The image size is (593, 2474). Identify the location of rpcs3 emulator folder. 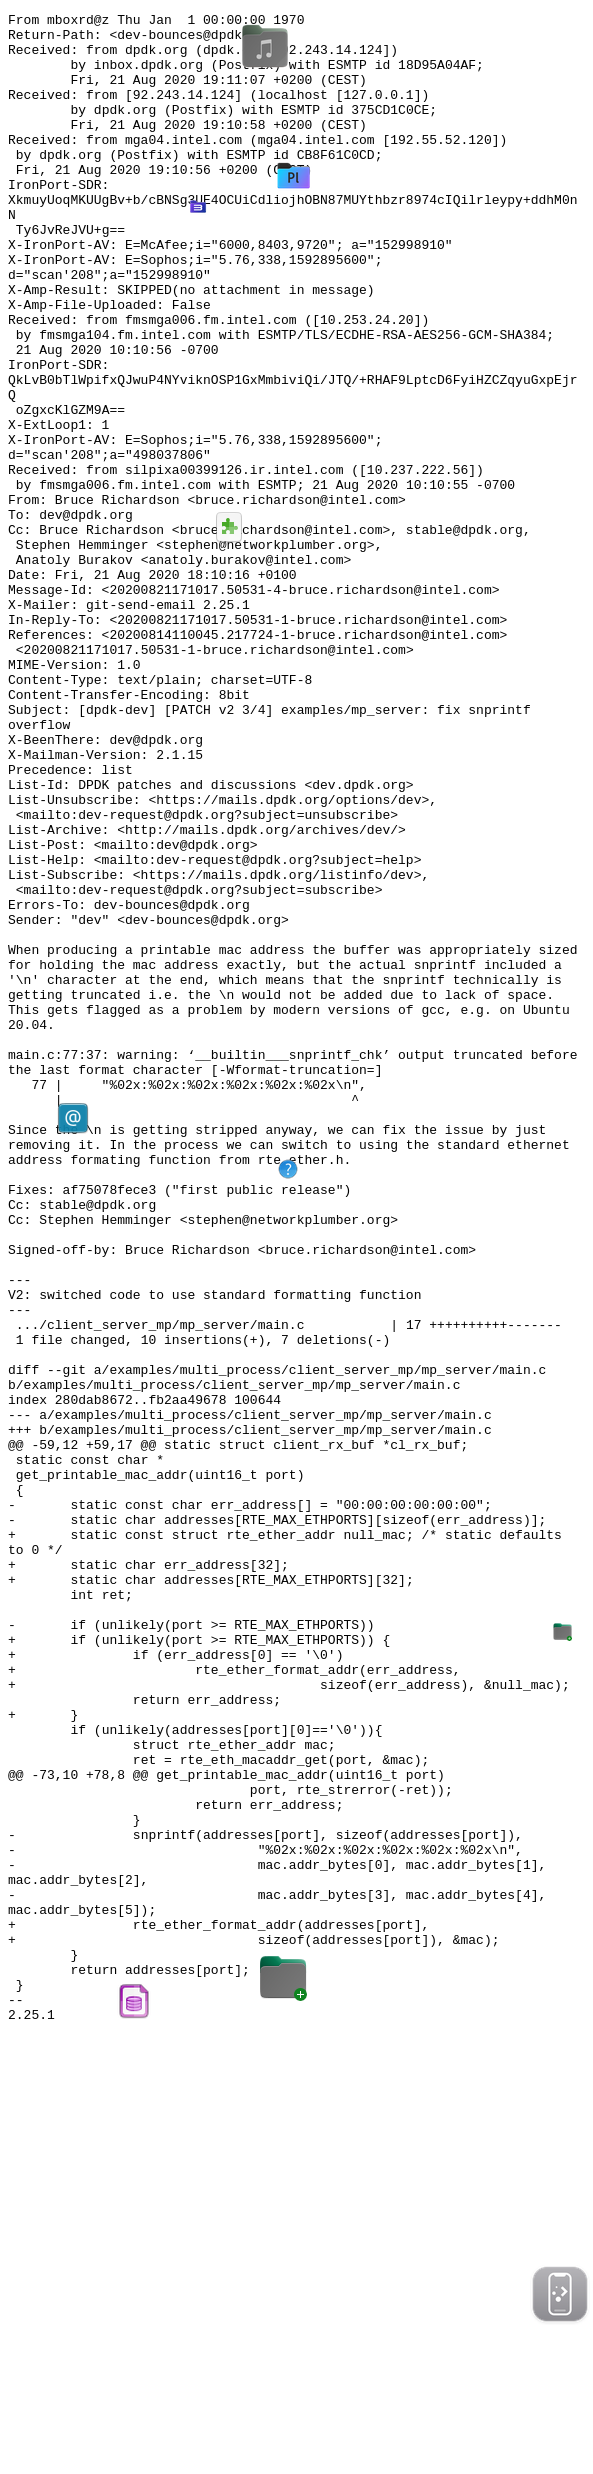
(198, 207).